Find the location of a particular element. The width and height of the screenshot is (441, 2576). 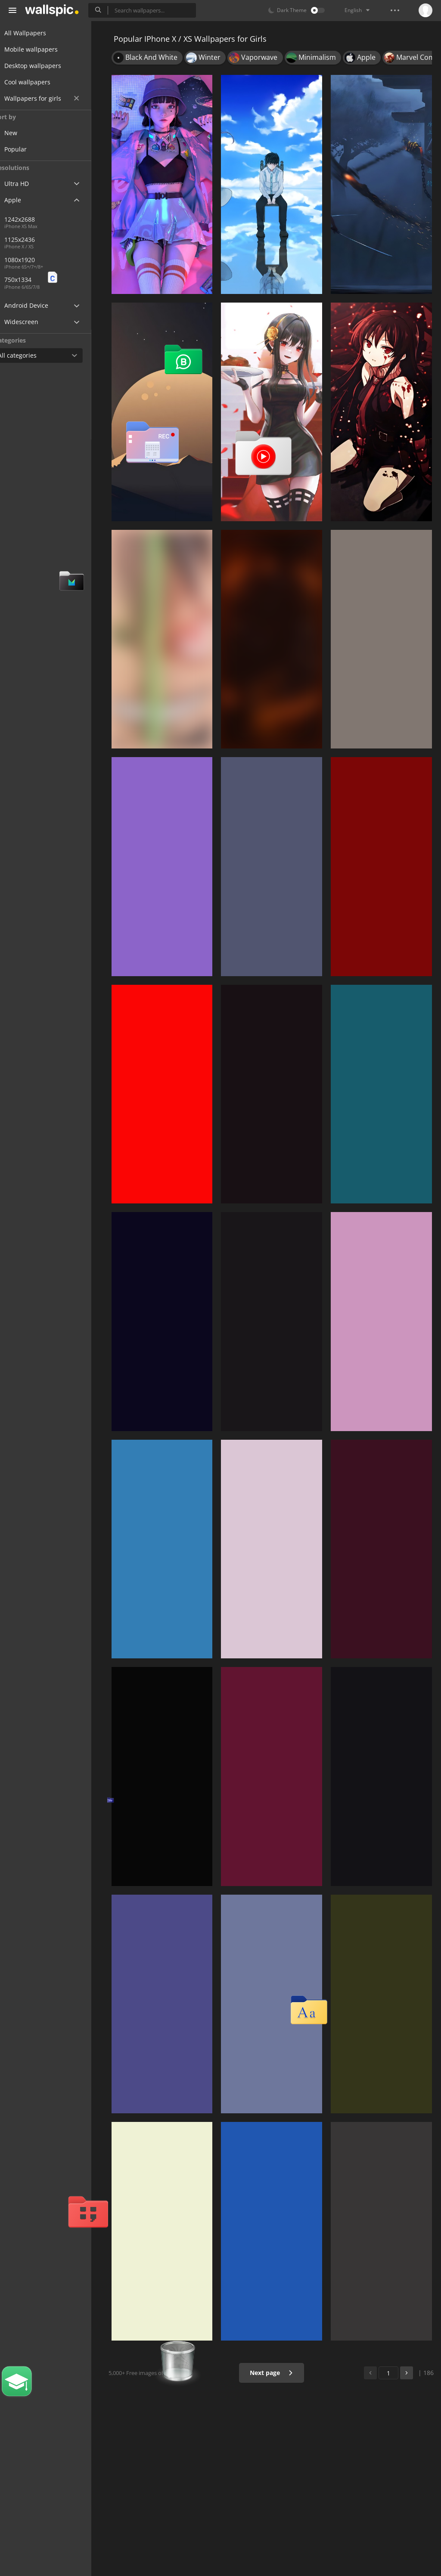

folder containing whatsapp business files and data is located at coordinates (183, 360).